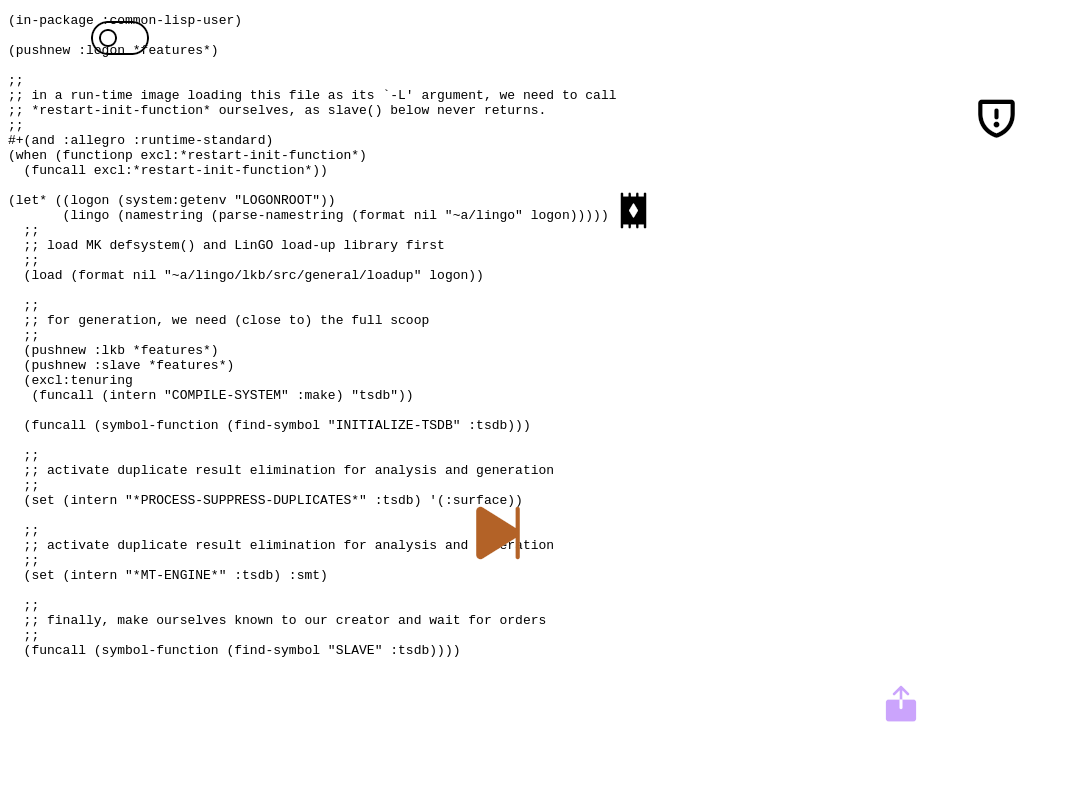  Describe the element at coordinates (120, 38) in the screenshot. I see `toggle switch in off position` at that location.